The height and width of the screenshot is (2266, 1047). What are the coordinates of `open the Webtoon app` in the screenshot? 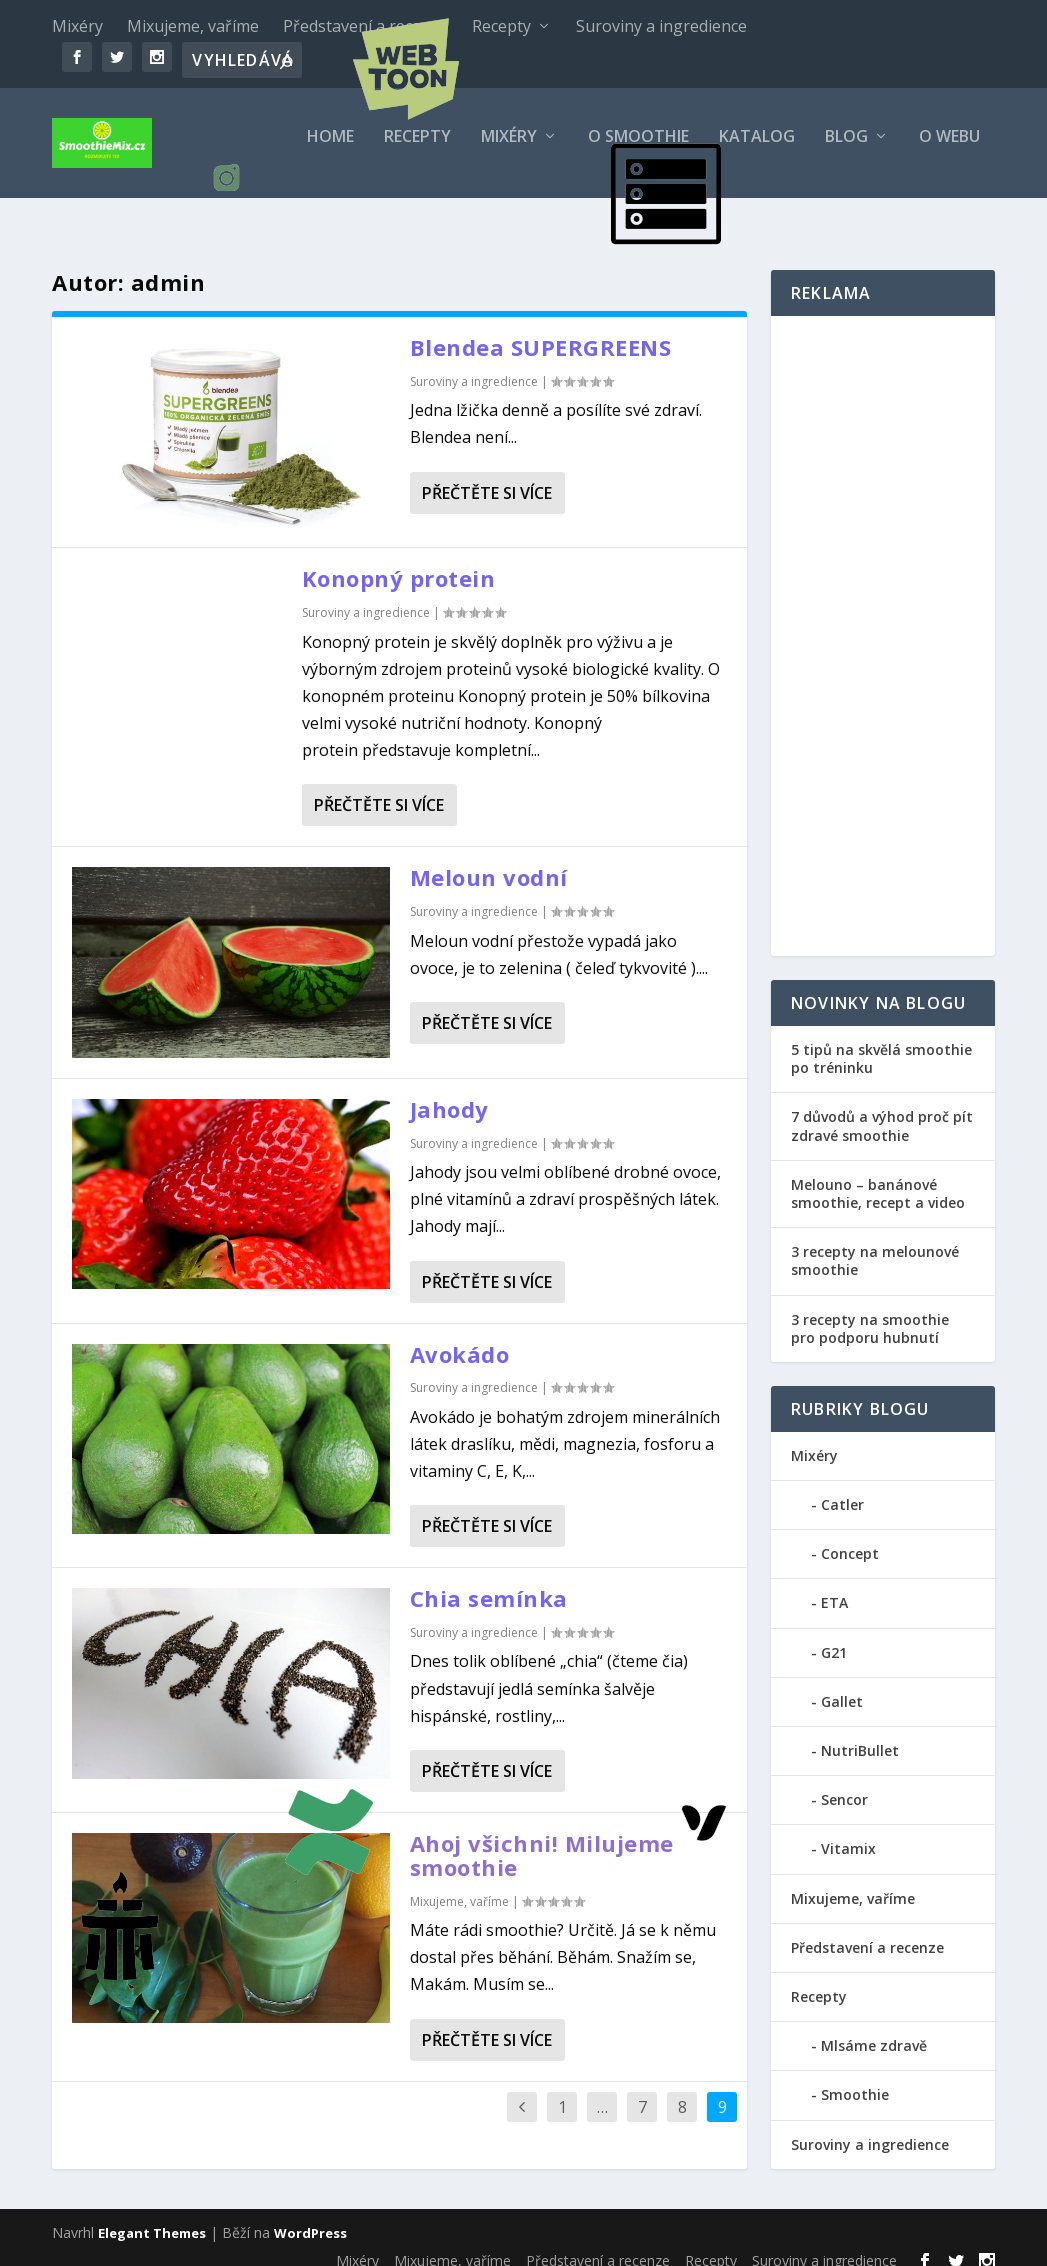 It's located at (406, 69).